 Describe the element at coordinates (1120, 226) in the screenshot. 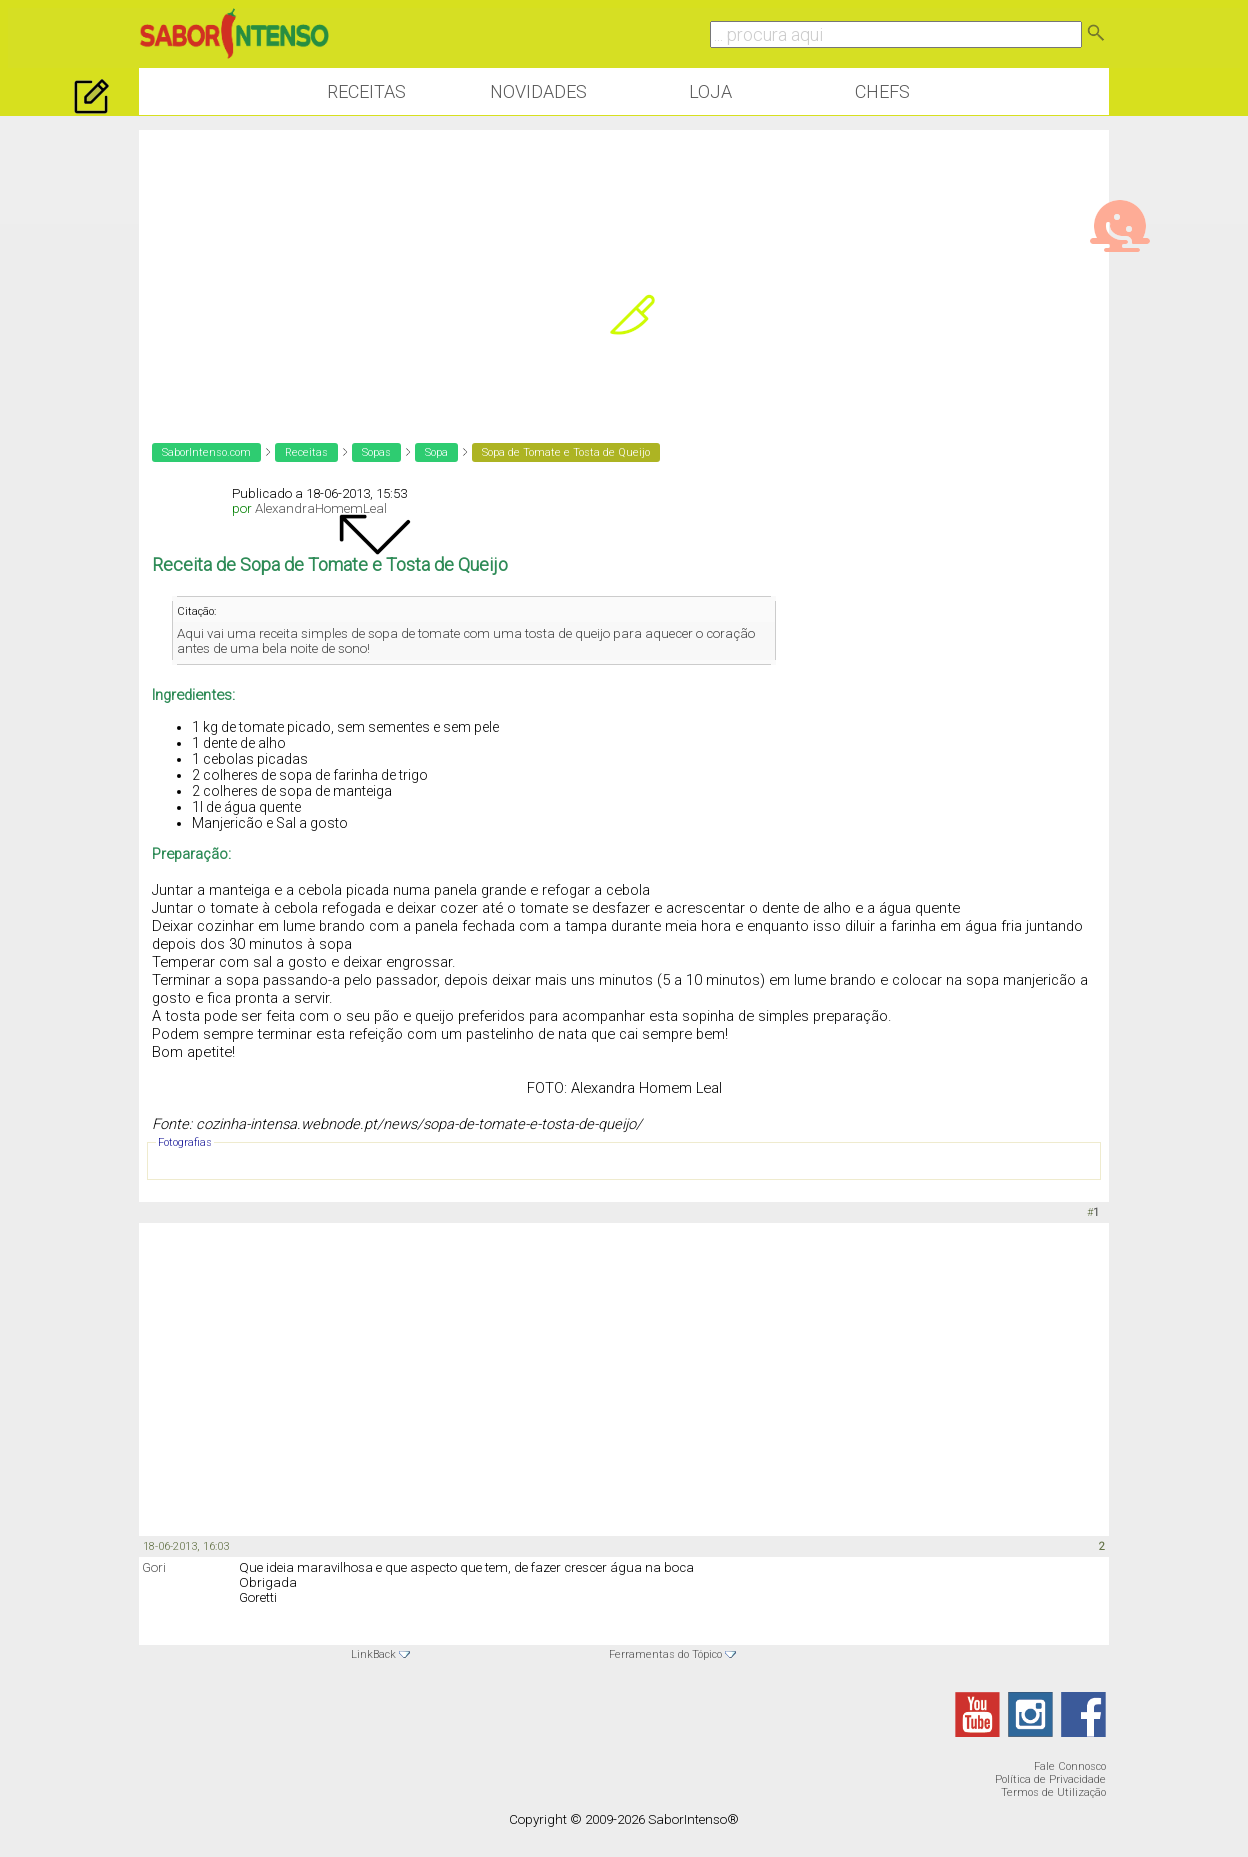

I see `indicates something is overwhelmed or struggling` at that location.